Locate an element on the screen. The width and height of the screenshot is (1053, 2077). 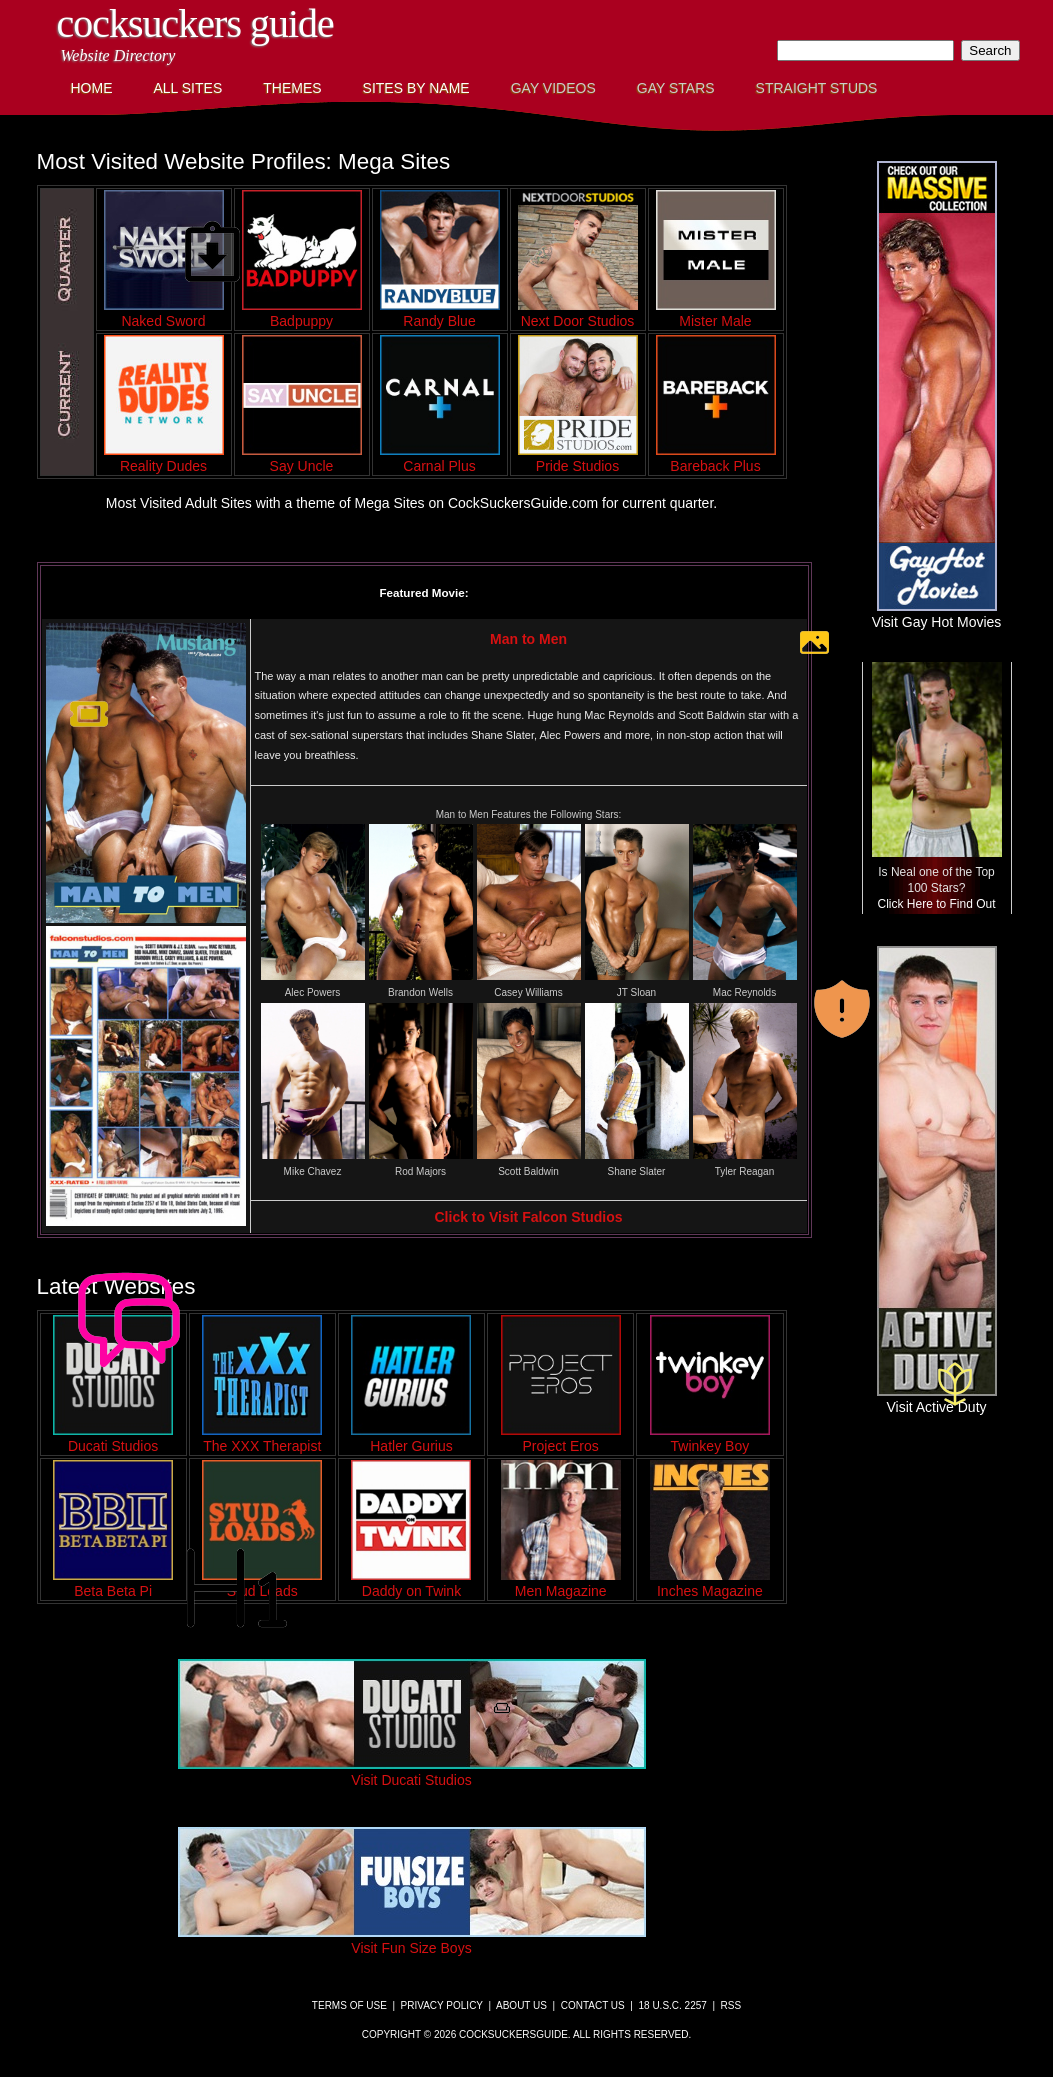
download or receive an assignment is located at coordinates (212, 254).